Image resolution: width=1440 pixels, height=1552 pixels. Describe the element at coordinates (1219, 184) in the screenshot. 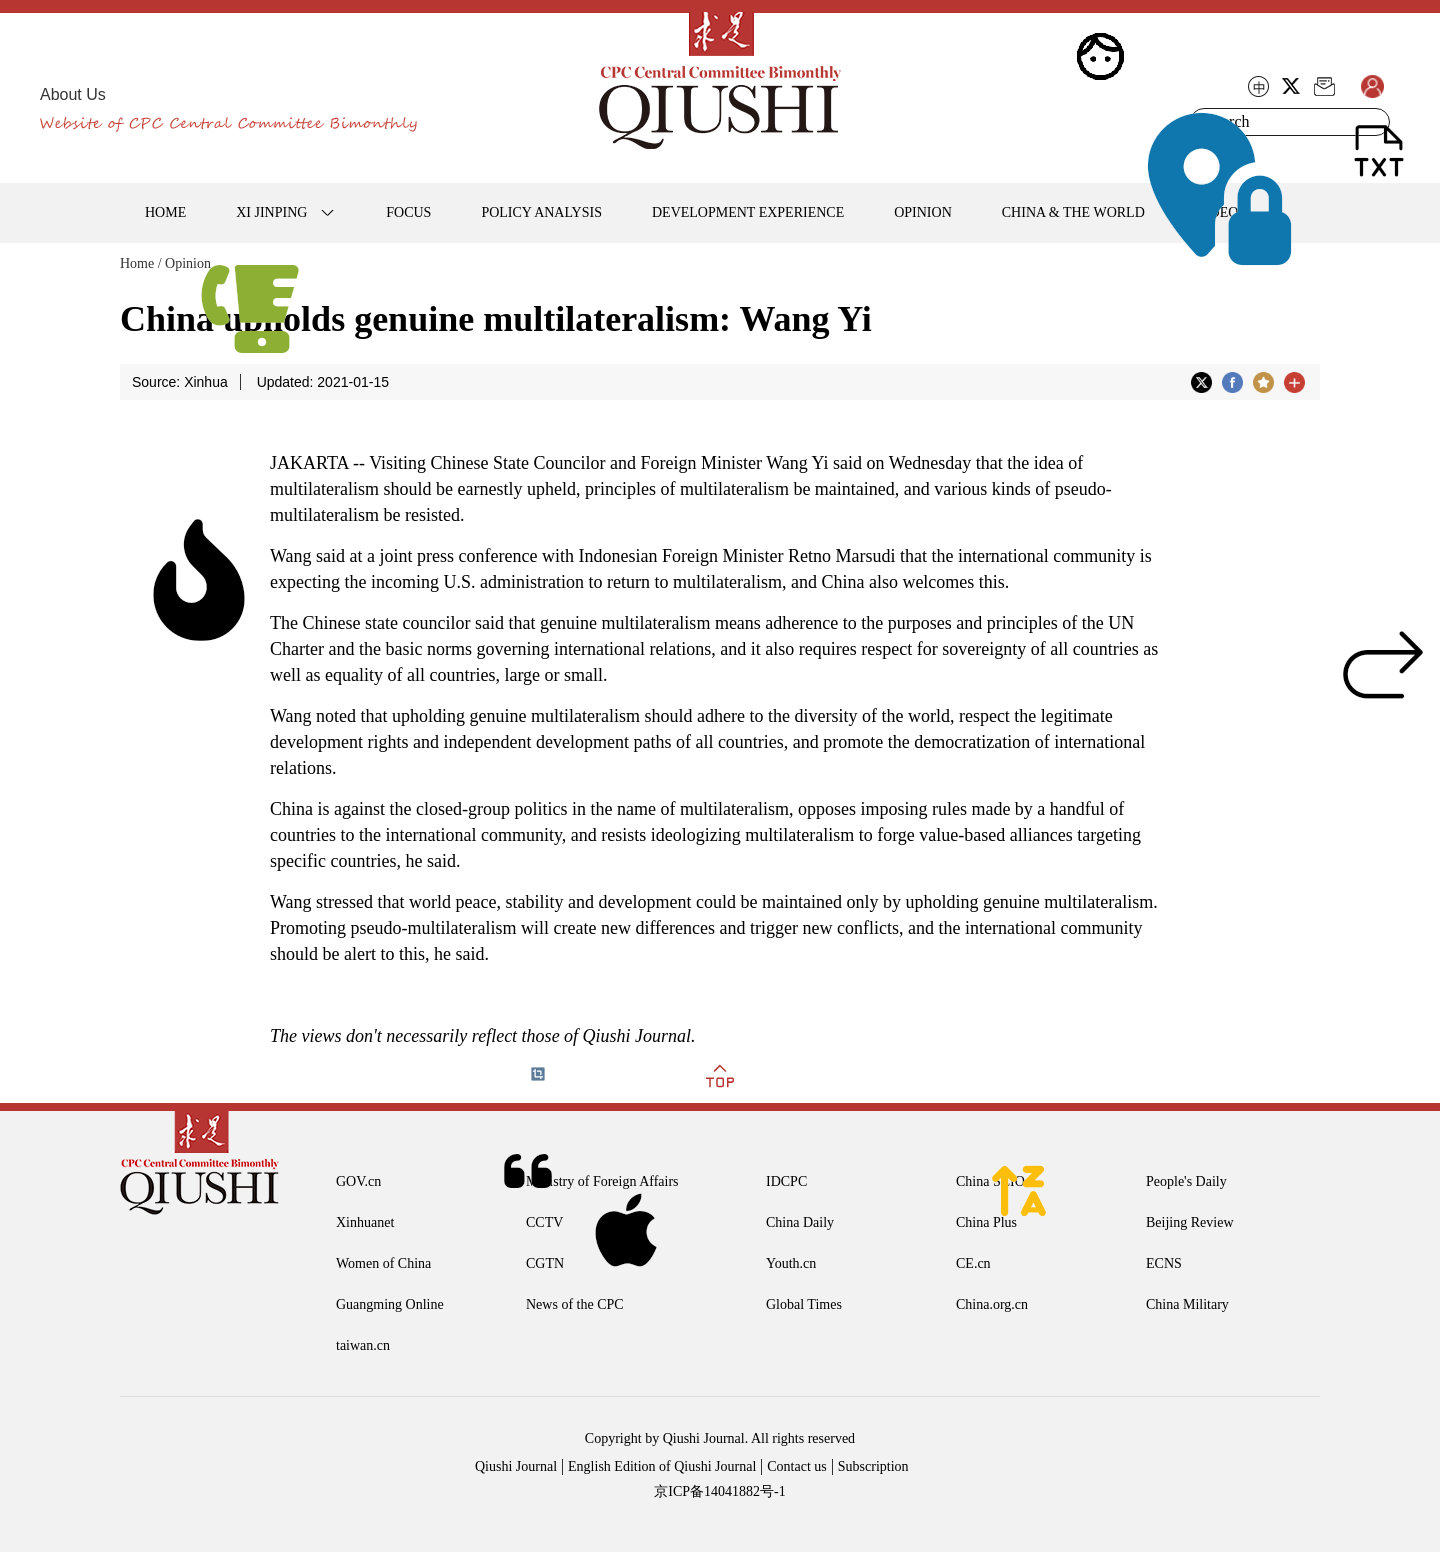

I see `indicates a private or secured location` at that location.